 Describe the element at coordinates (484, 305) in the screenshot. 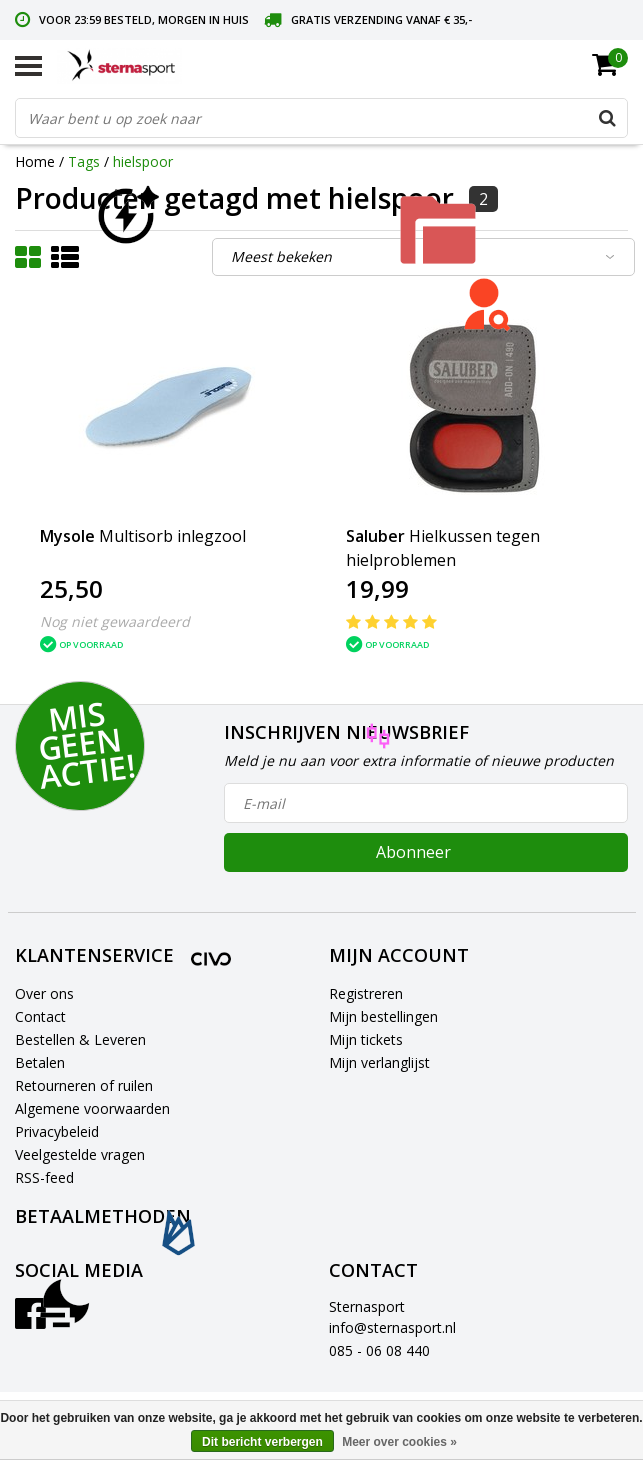

I see `search for a user or contact` at that location.